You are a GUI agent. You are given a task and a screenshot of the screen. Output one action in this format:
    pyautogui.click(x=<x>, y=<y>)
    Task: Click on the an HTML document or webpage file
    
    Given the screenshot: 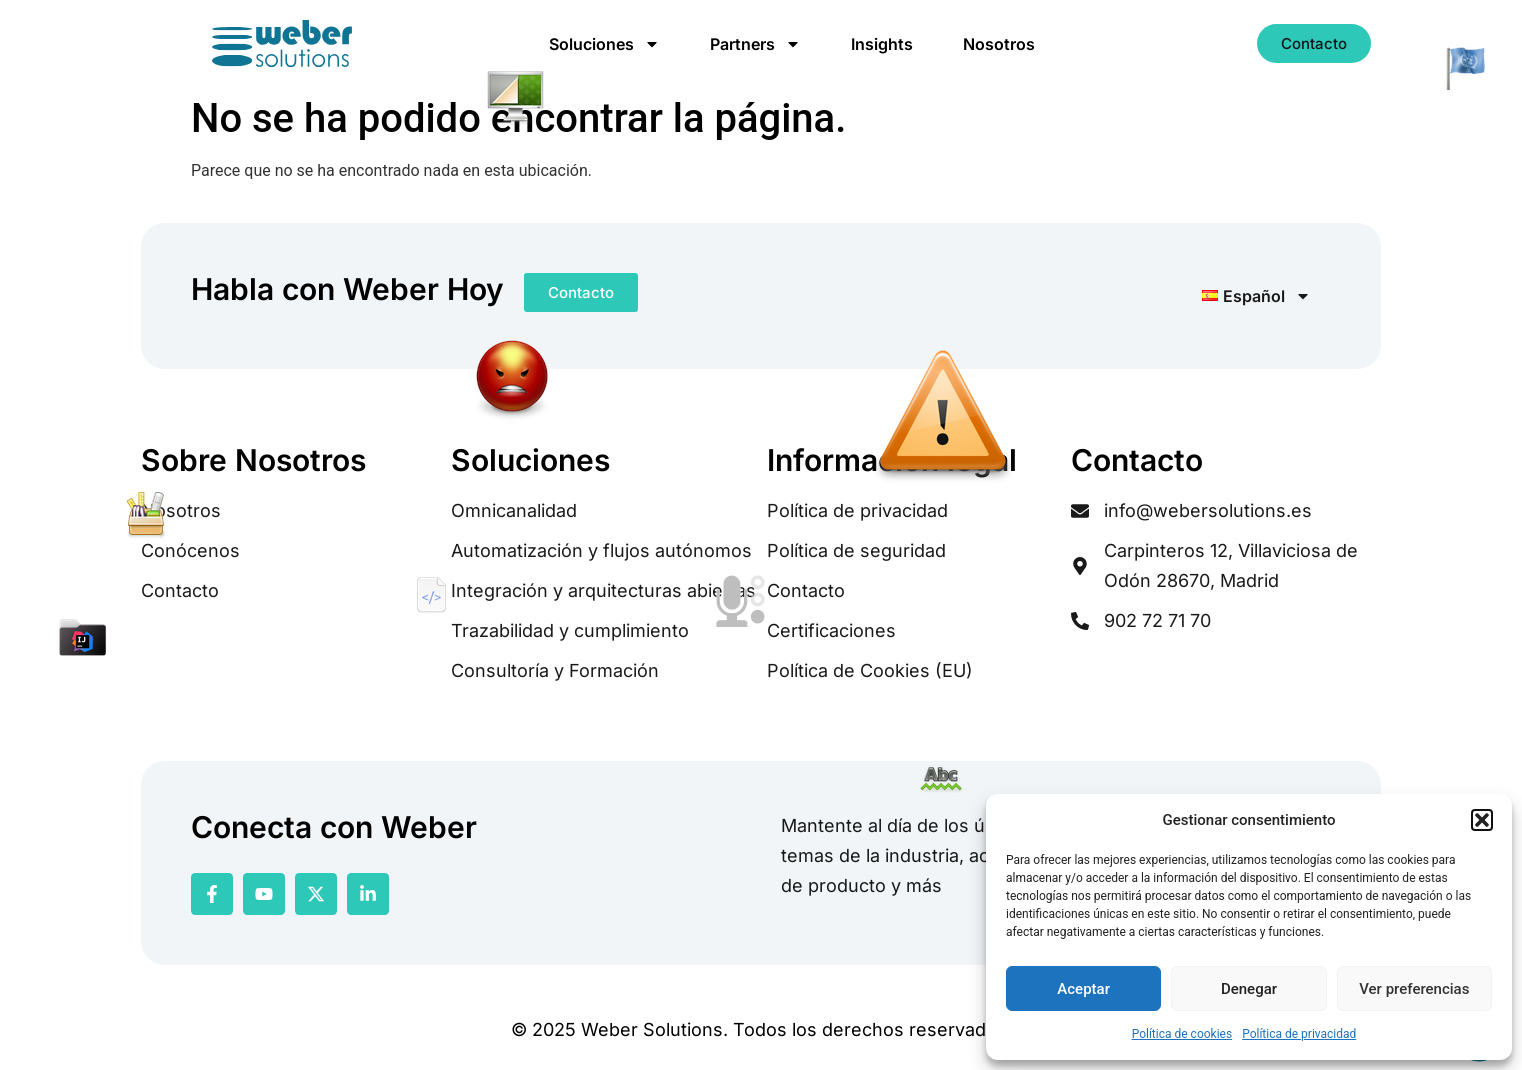 What is the action you would take?
    pyautogui.click(x=431, y=594)
    